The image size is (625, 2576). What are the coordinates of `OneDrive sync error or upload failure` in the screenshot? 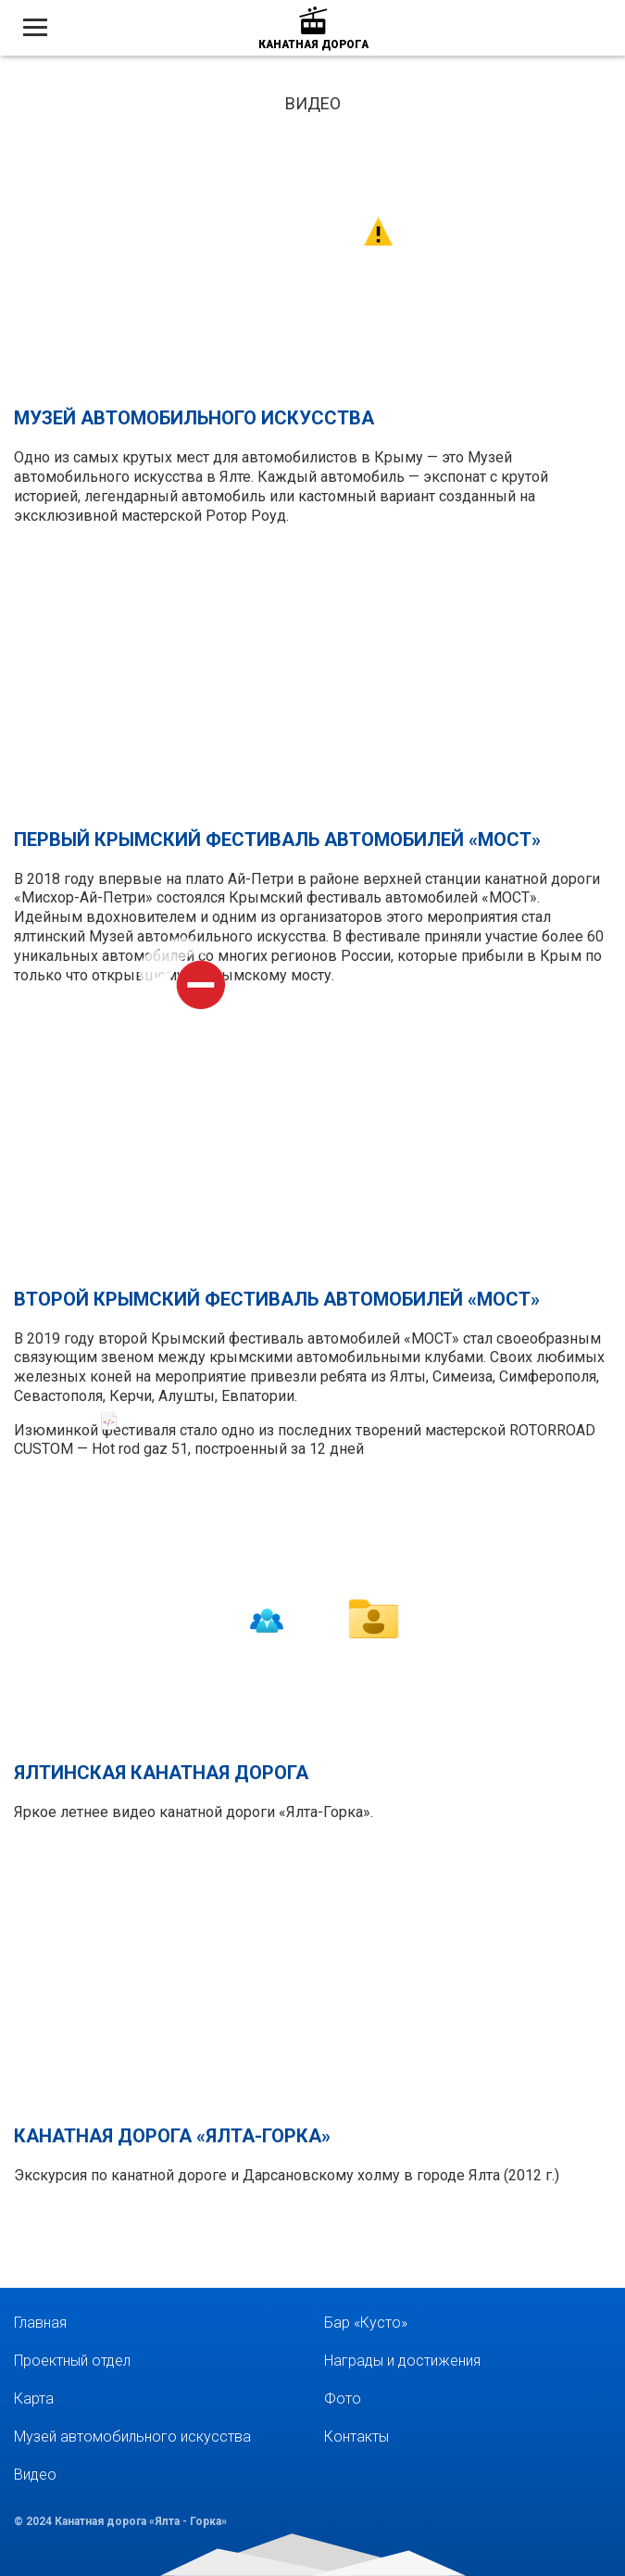 It's located at (181, 966).